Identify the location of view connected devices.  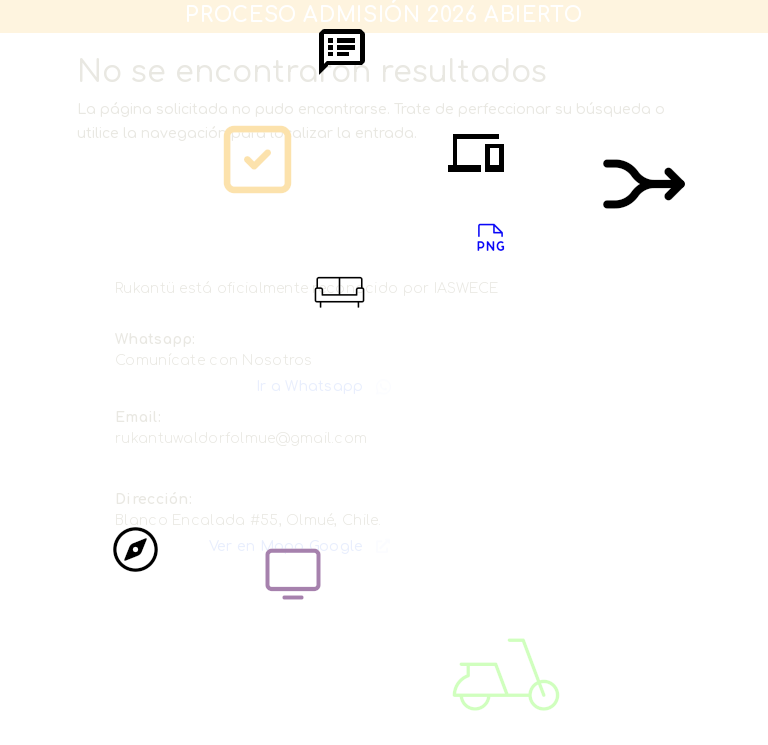
(476, 153).